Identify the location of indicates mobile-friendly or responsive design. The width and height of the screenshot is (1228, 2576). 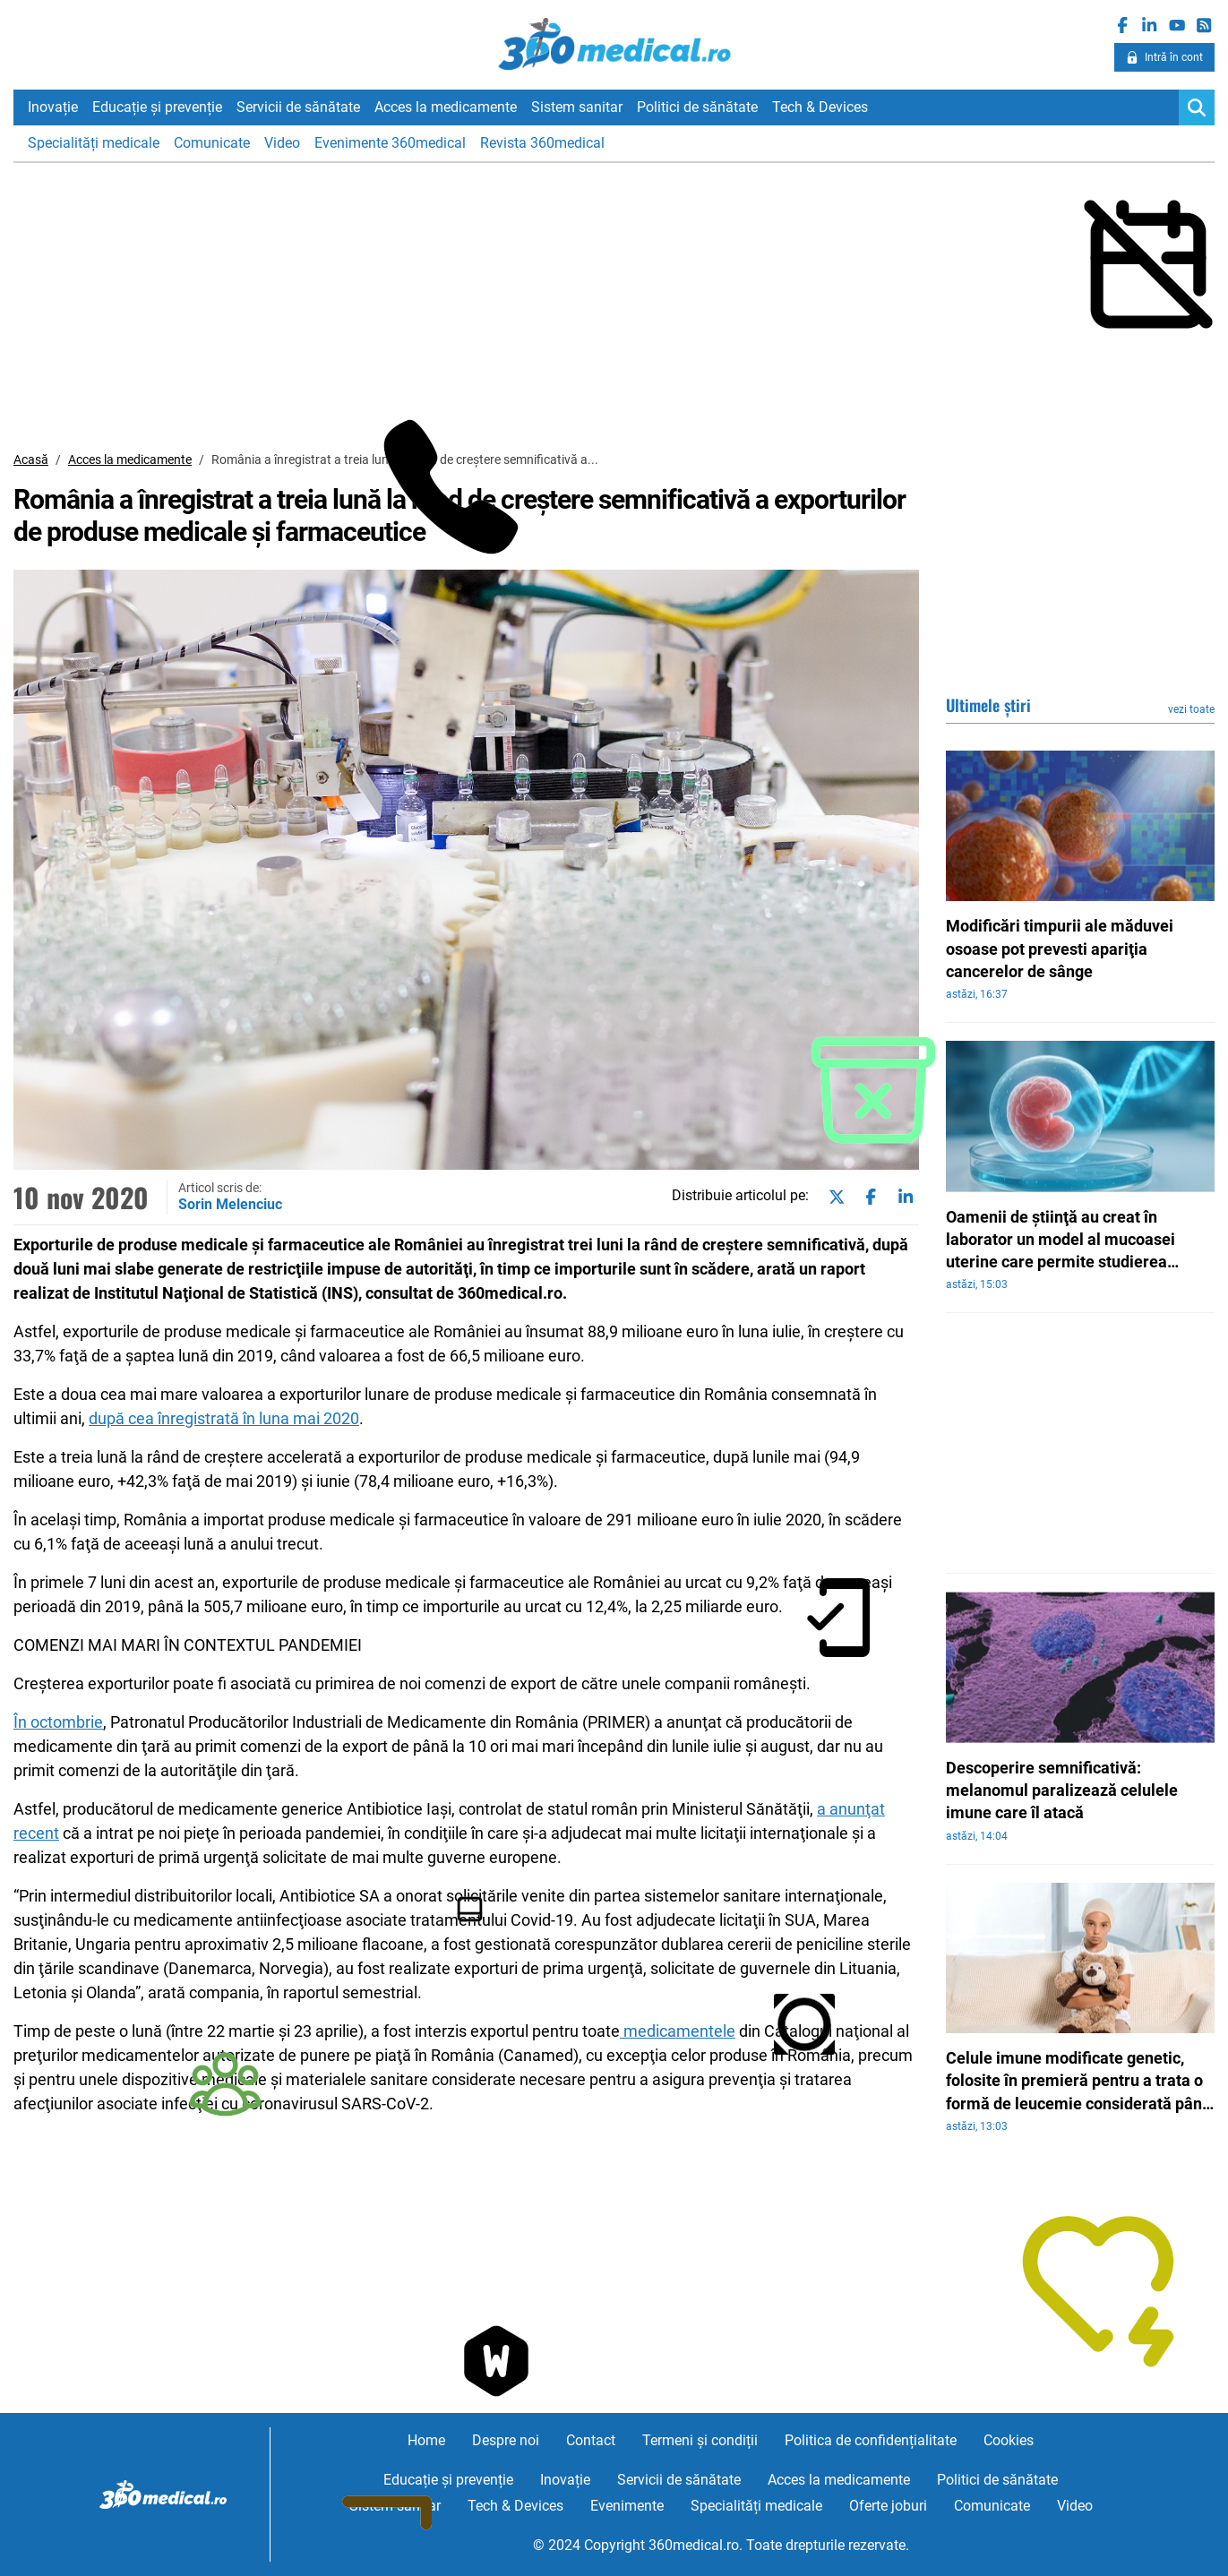
(837, 1618).